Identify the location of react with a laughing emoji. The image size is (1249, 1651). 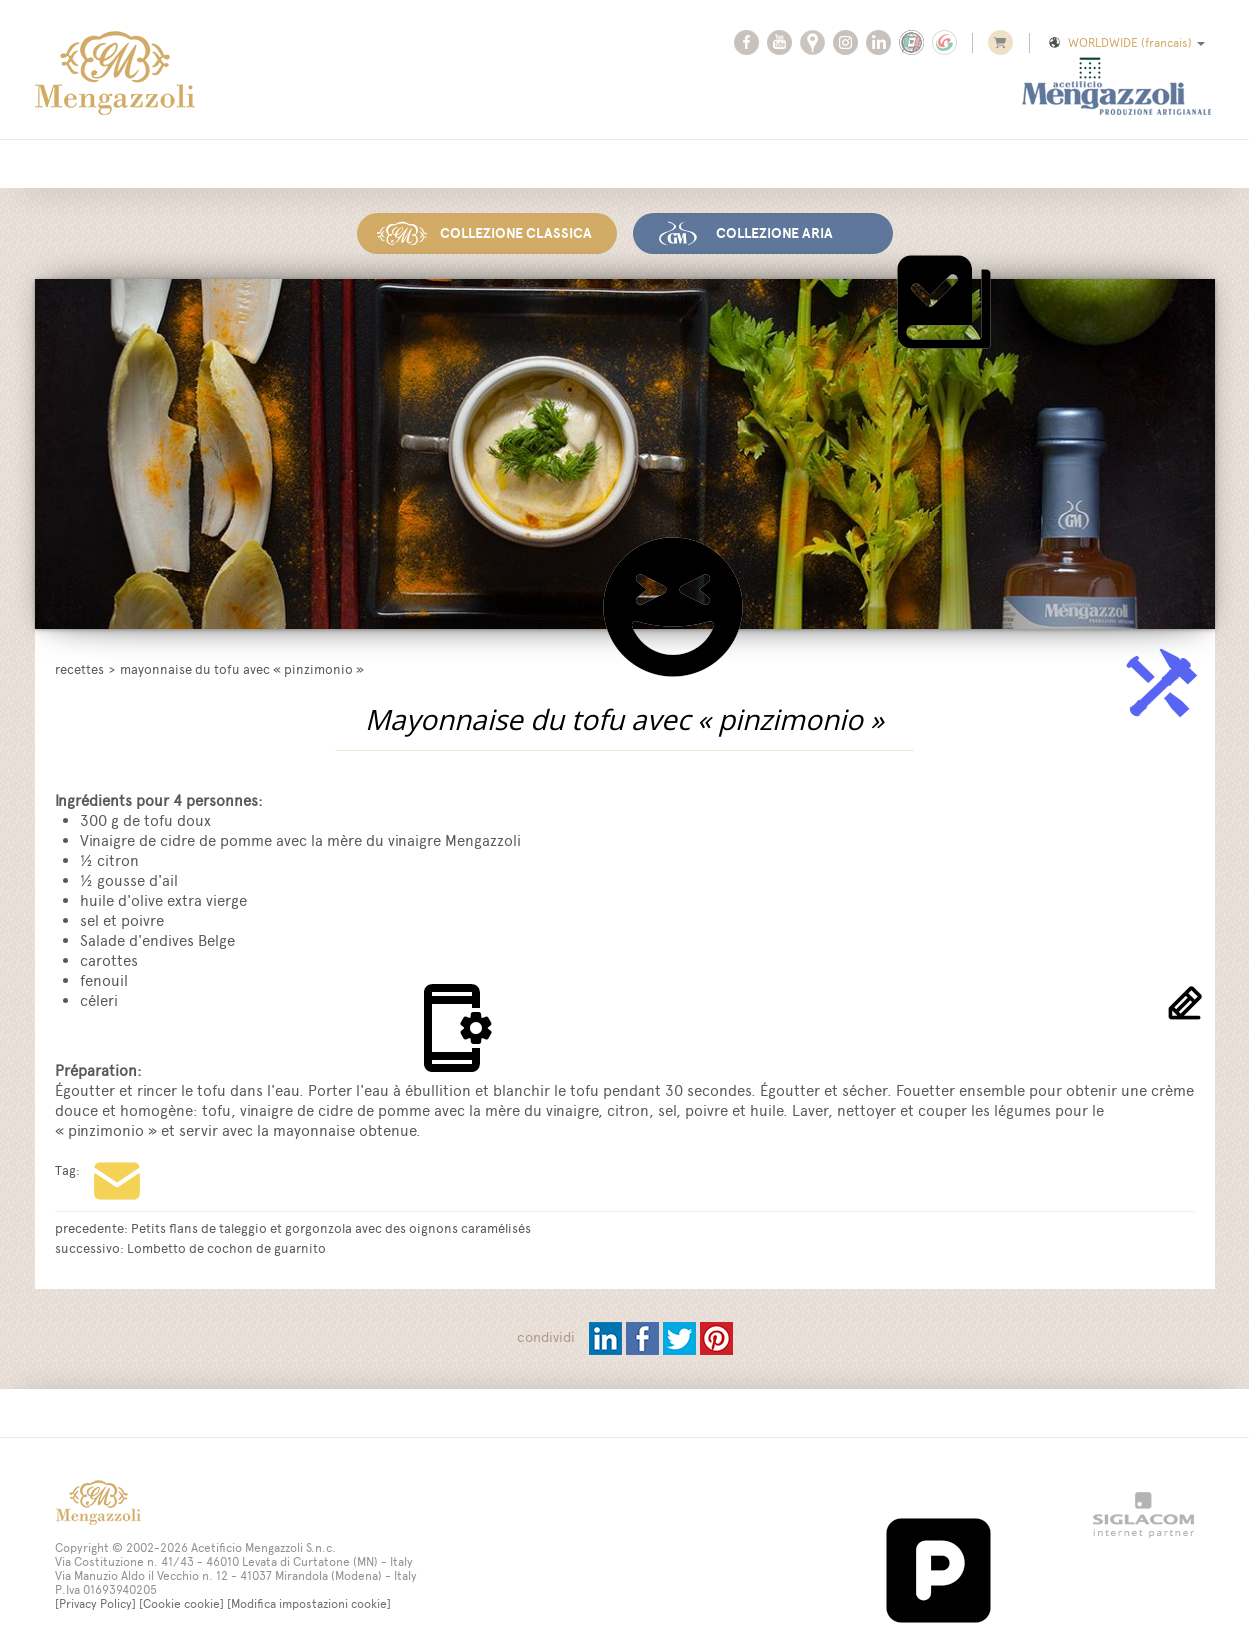
(673, 607).